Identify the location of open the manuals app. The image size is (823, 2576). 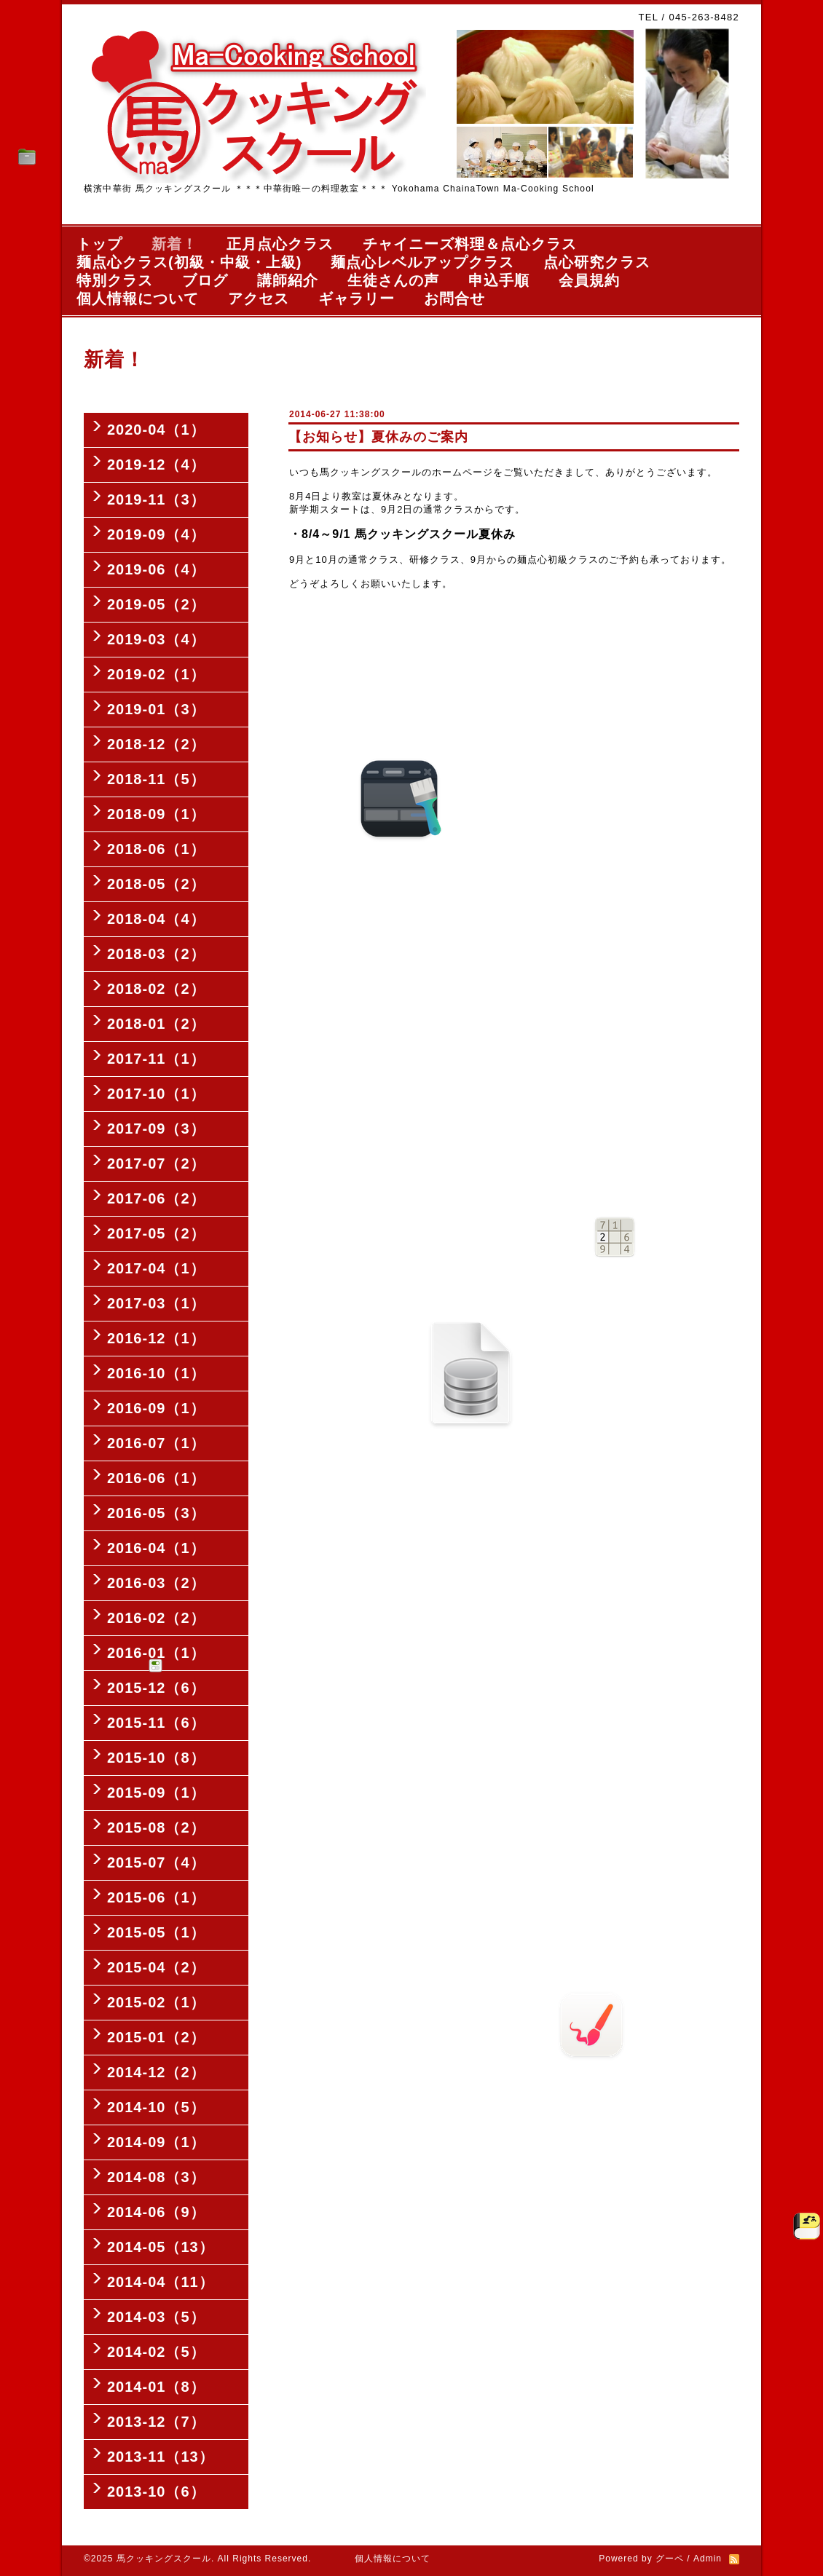
(806, 2226).